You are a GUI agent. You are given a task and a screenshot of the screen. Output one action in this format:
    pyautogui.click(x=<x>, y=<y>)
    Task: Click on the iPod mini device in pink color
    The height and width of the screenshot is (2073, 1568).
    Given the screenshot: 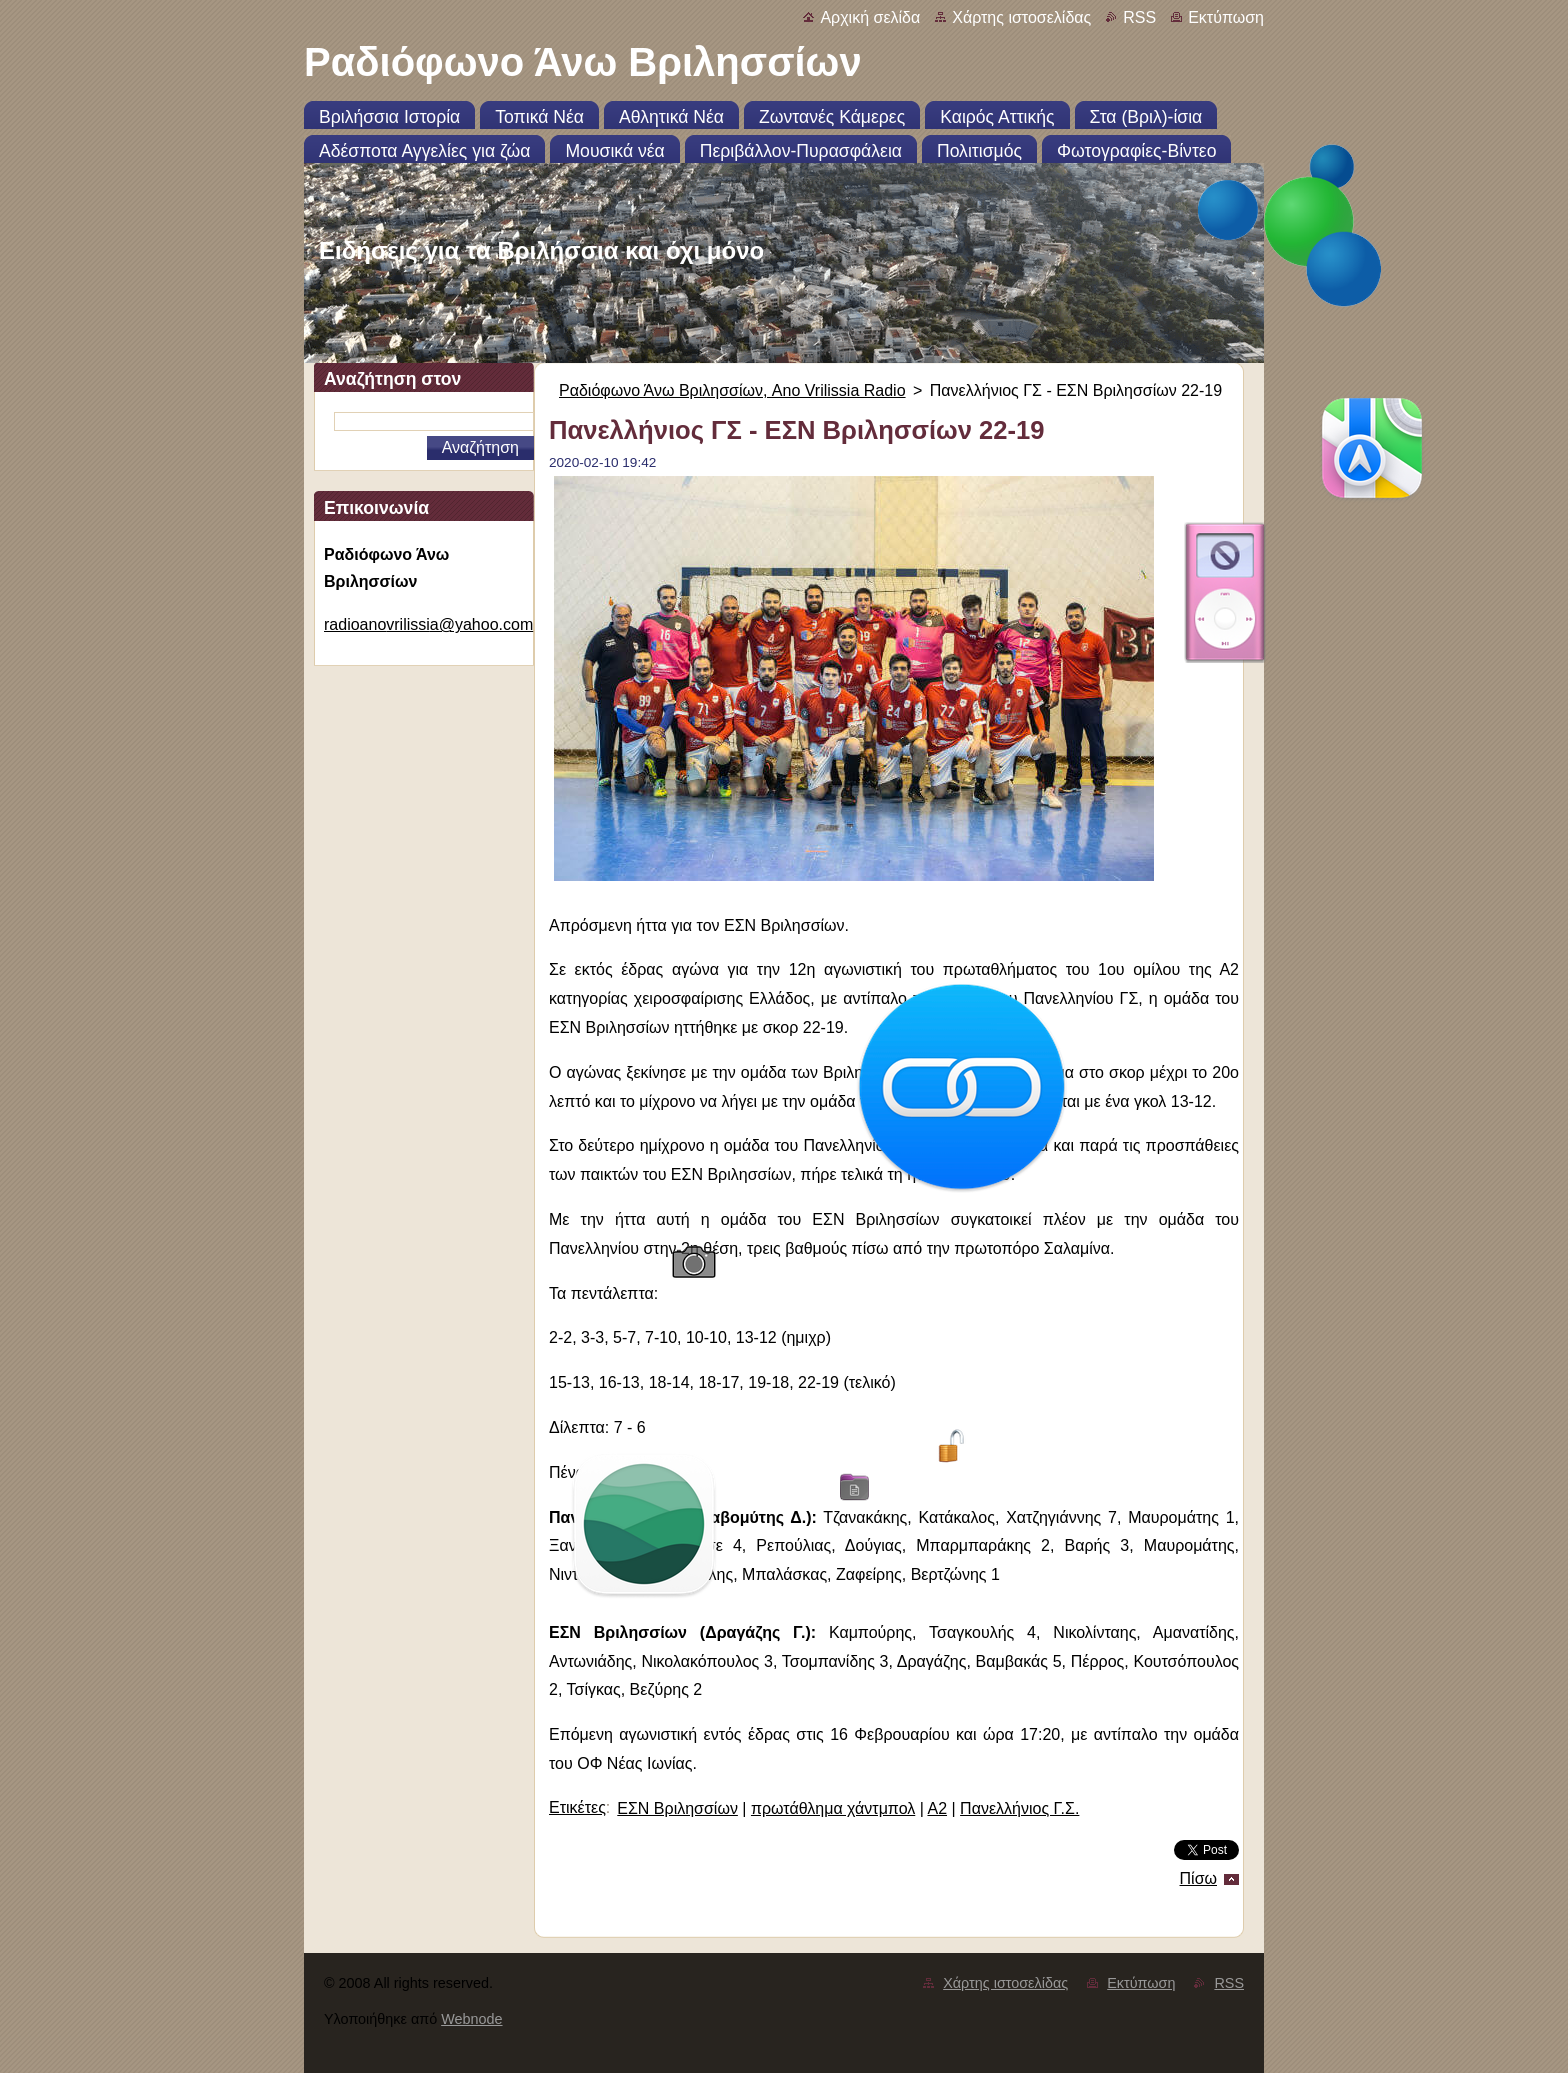 What is the action you would take?
    pyautogui.click(x=1224, y=592)
    